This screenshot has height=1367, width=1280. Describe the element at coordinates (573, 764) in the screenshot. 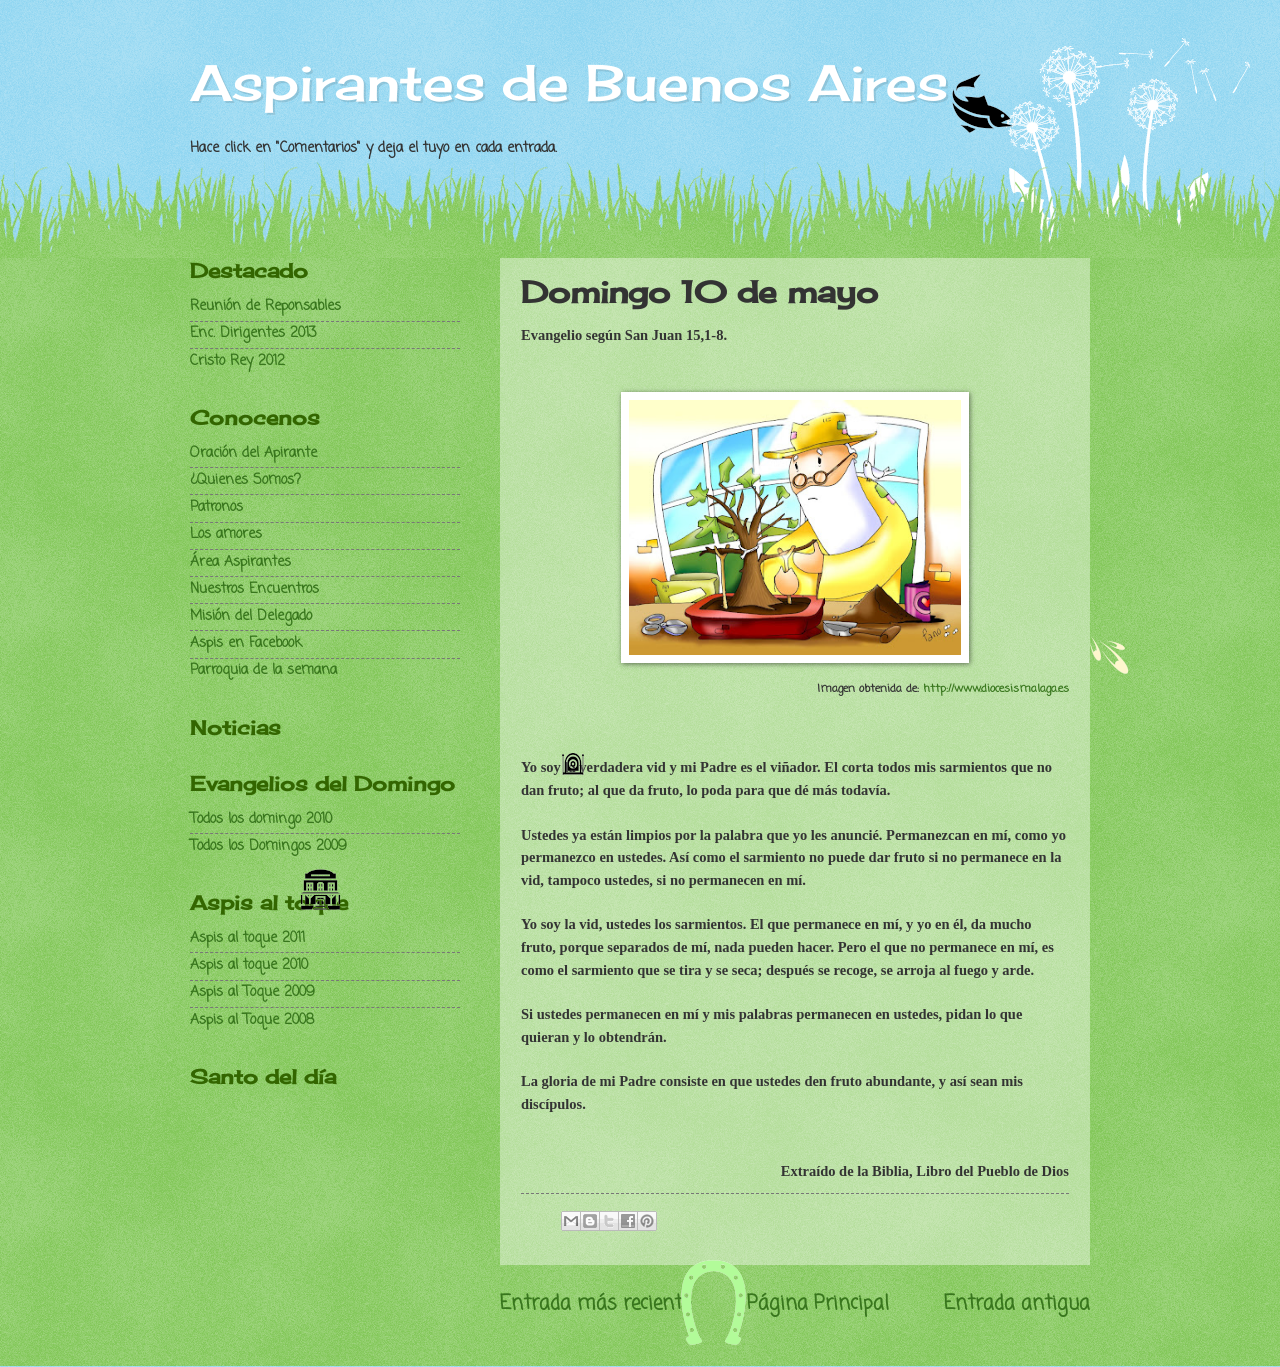

I see `access music or audio player` at that location.